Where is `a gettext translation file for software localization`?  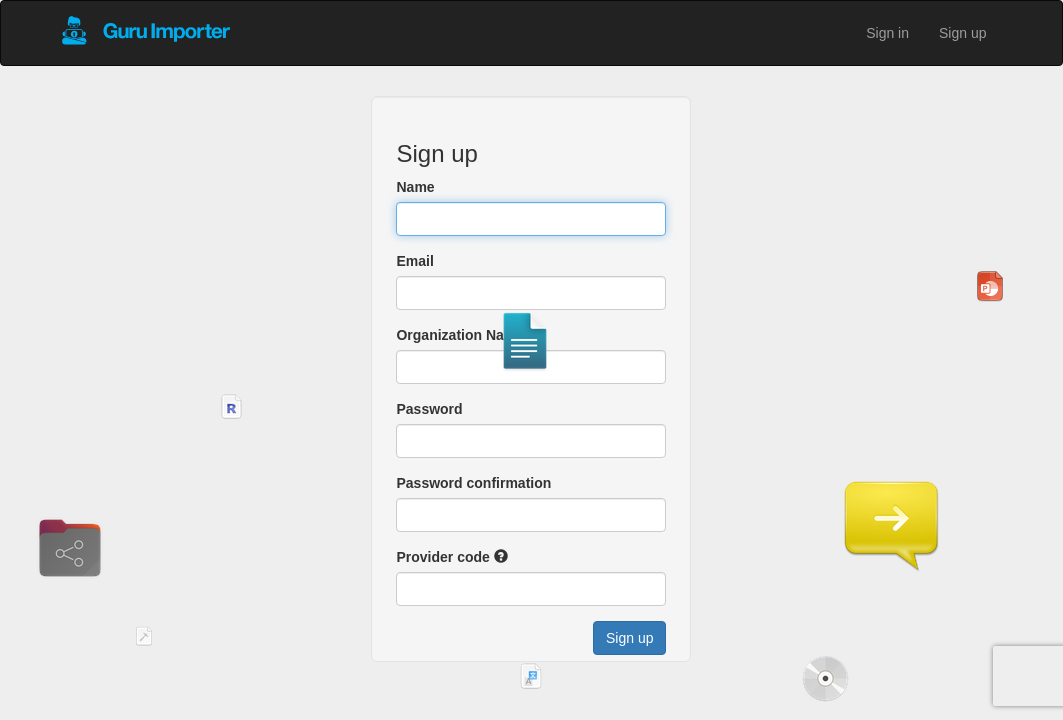
a gettext translation file for software localization is located at coordinates (531, 676).